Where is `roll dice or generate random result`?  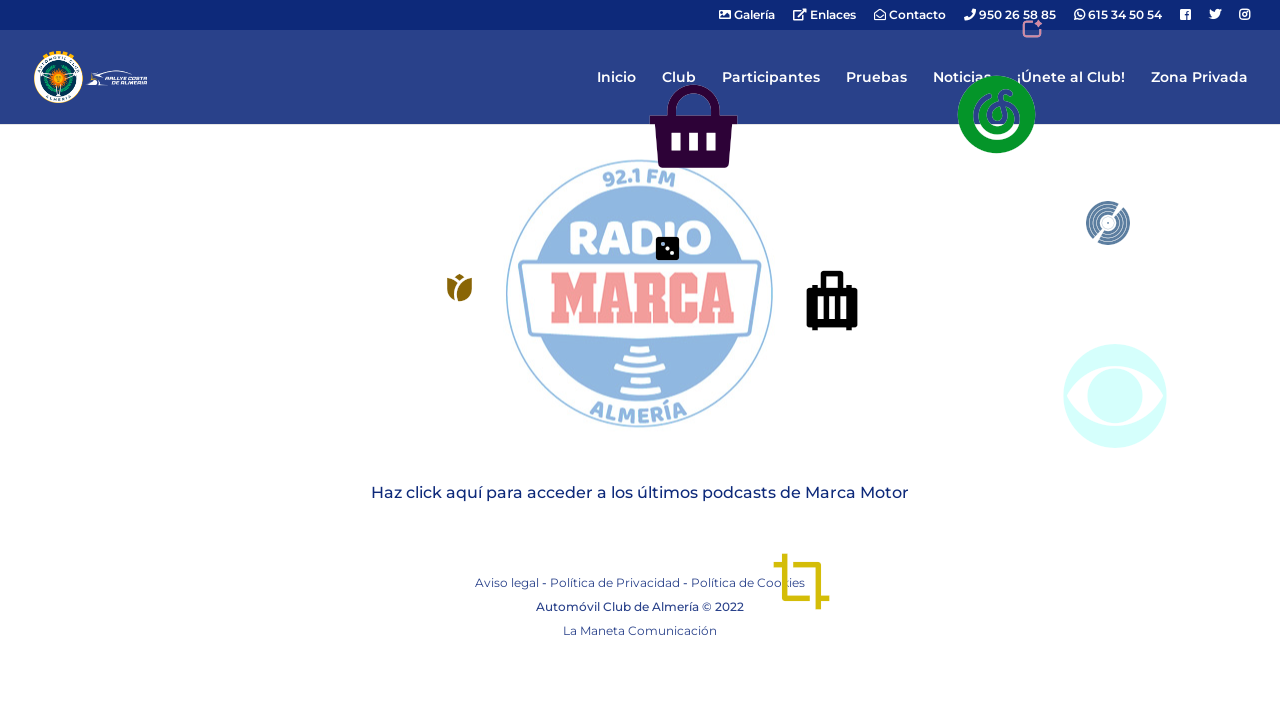 roll dice or generate random result is located at coordinates (667, 248).